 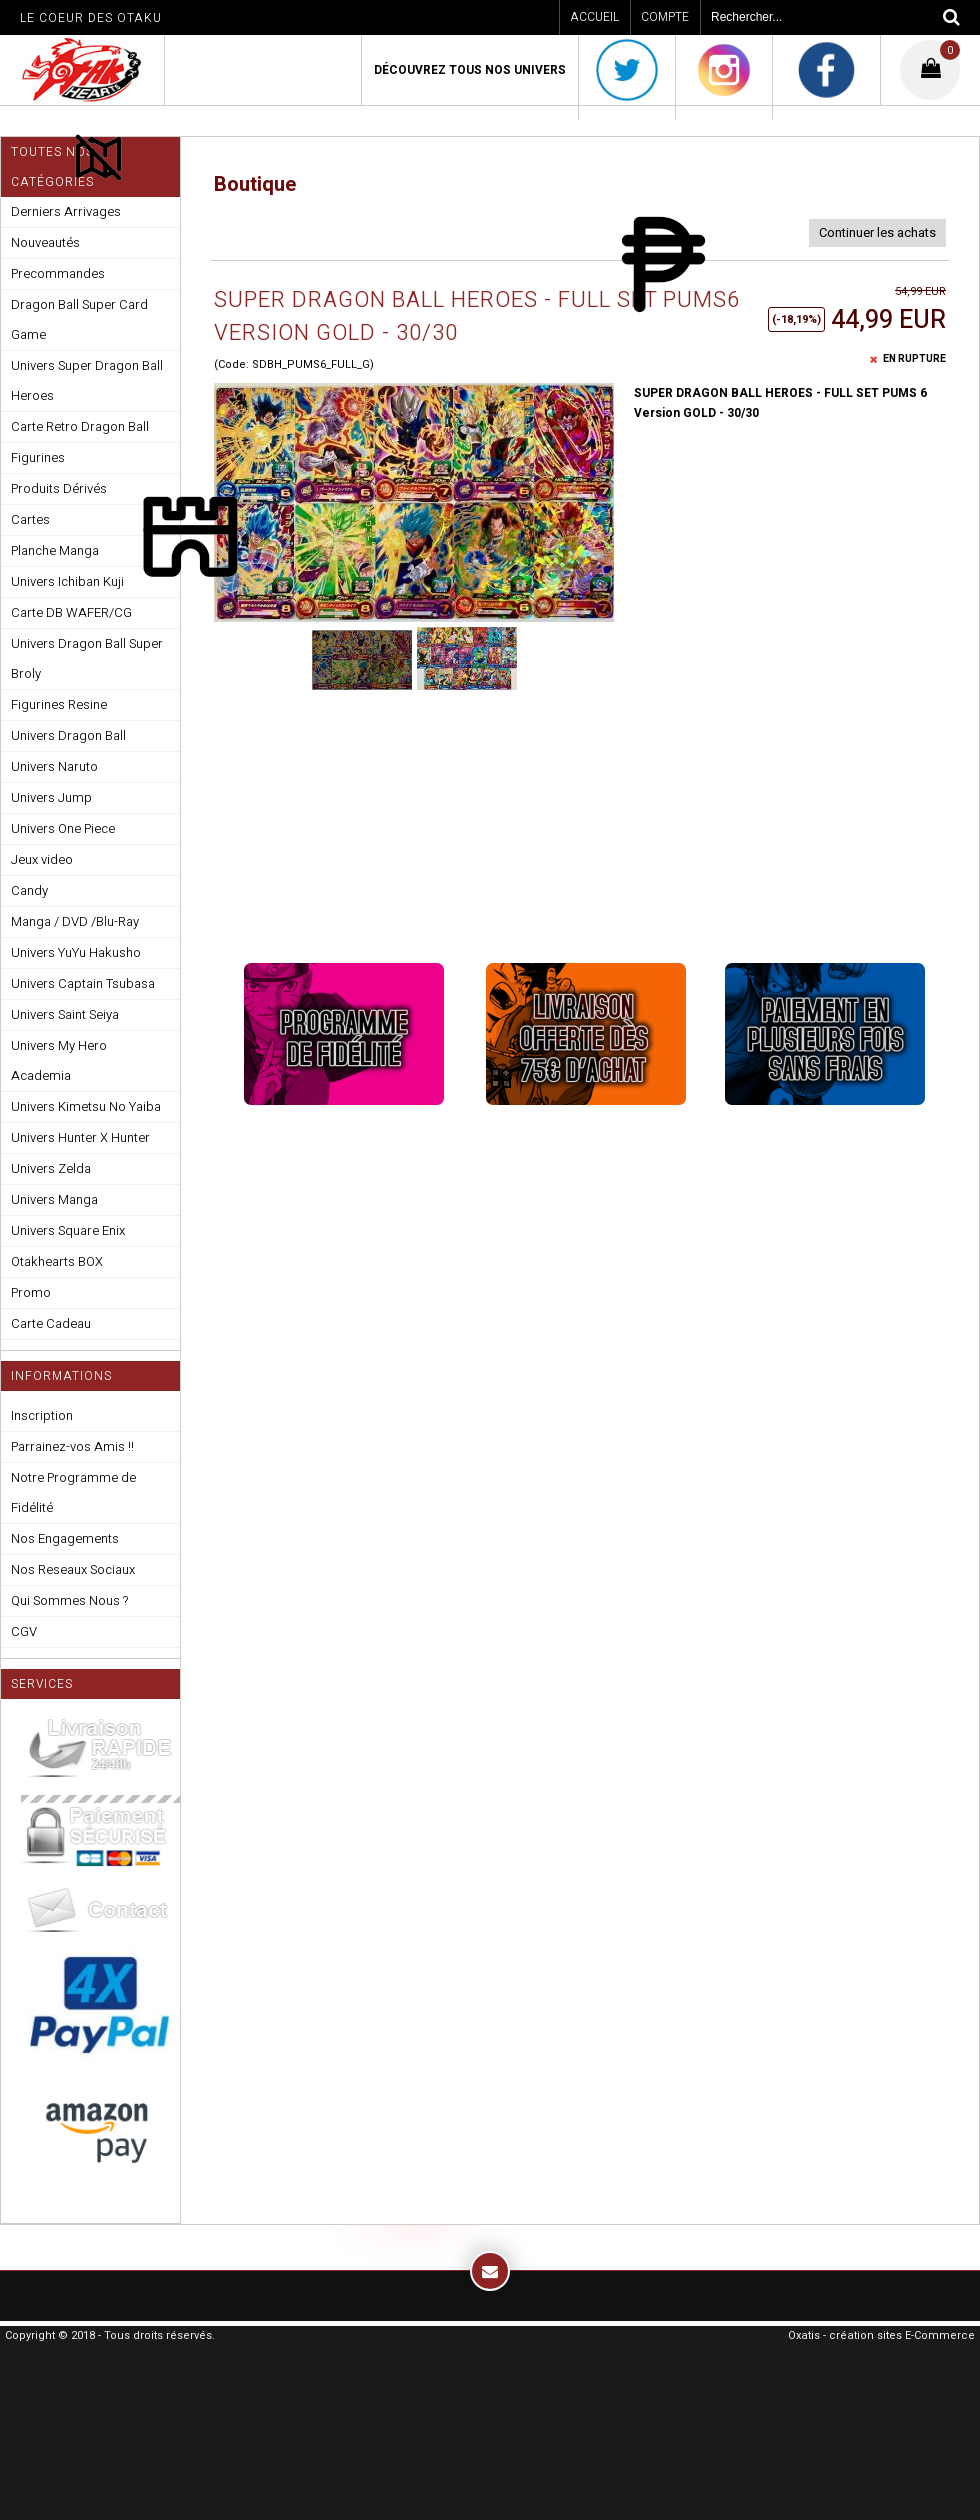 What do you see at coordinates (98, 157) in the screenshot?
I see `map view is currently disabled` at bounding box center [98, 157].